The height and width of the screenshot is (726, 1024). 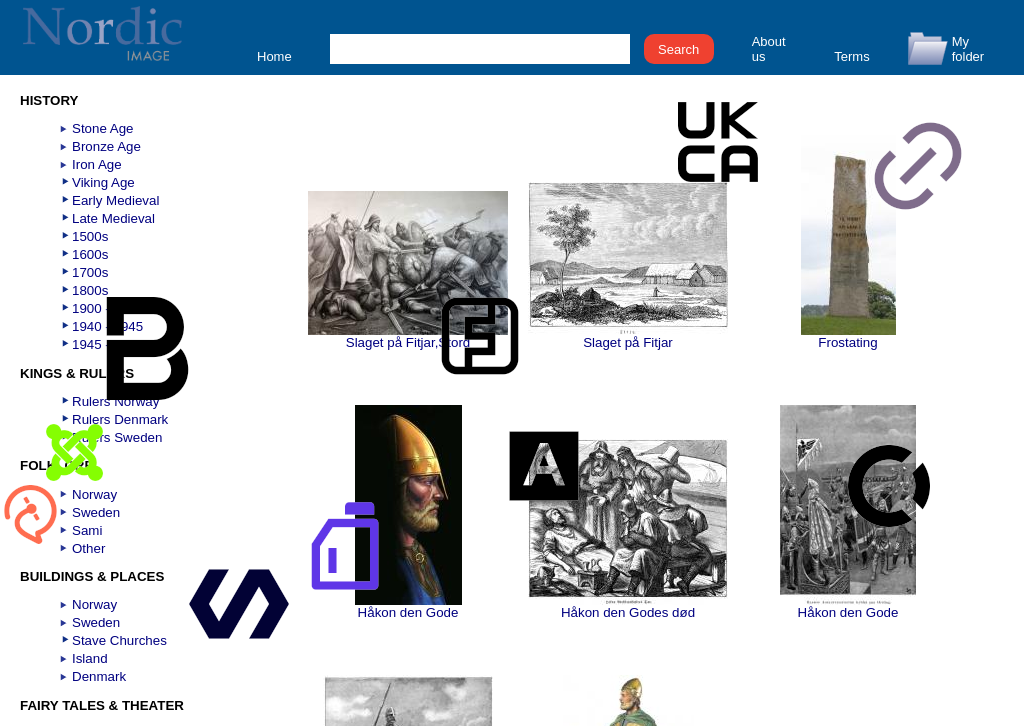 What do you see at coordinates (345, 548) in the screenshot?
I see `find nearby gas stations or fuel locations` at bounding box center [345, 548].